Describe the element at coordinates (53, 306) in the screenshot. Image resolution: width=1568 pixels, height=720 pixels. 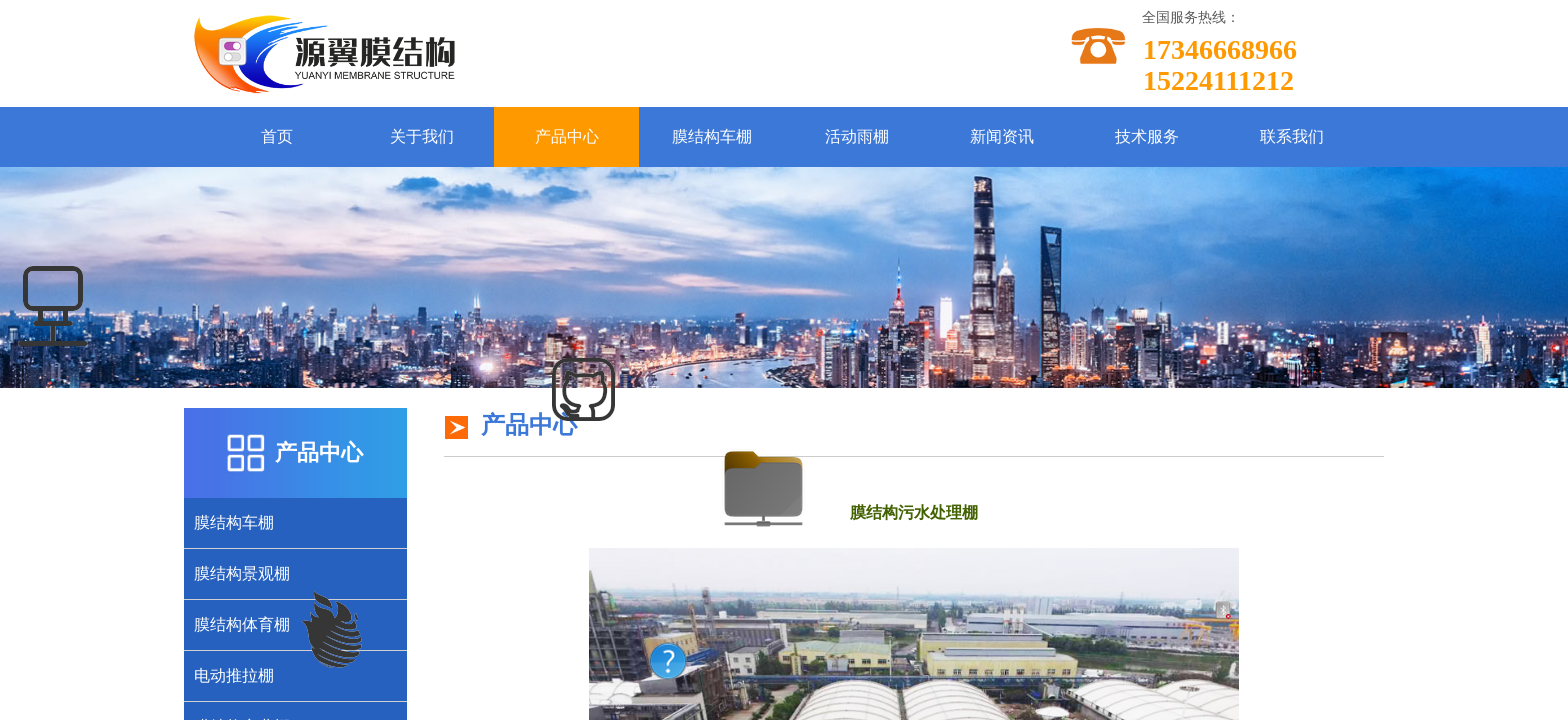
I see `access network settings` at that location.